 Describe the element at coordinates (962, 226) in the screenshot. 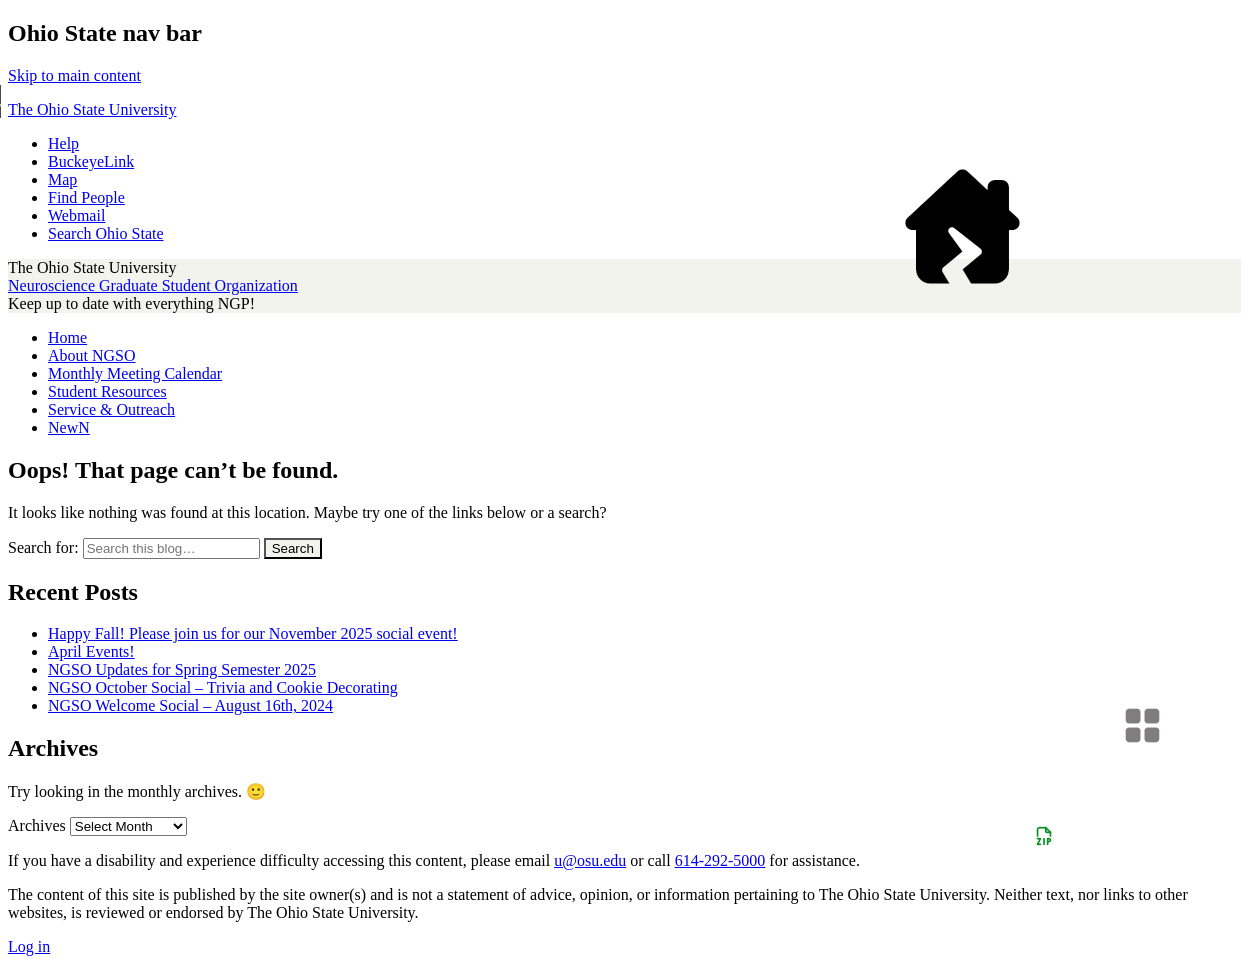

I see `report property damage` at that location.